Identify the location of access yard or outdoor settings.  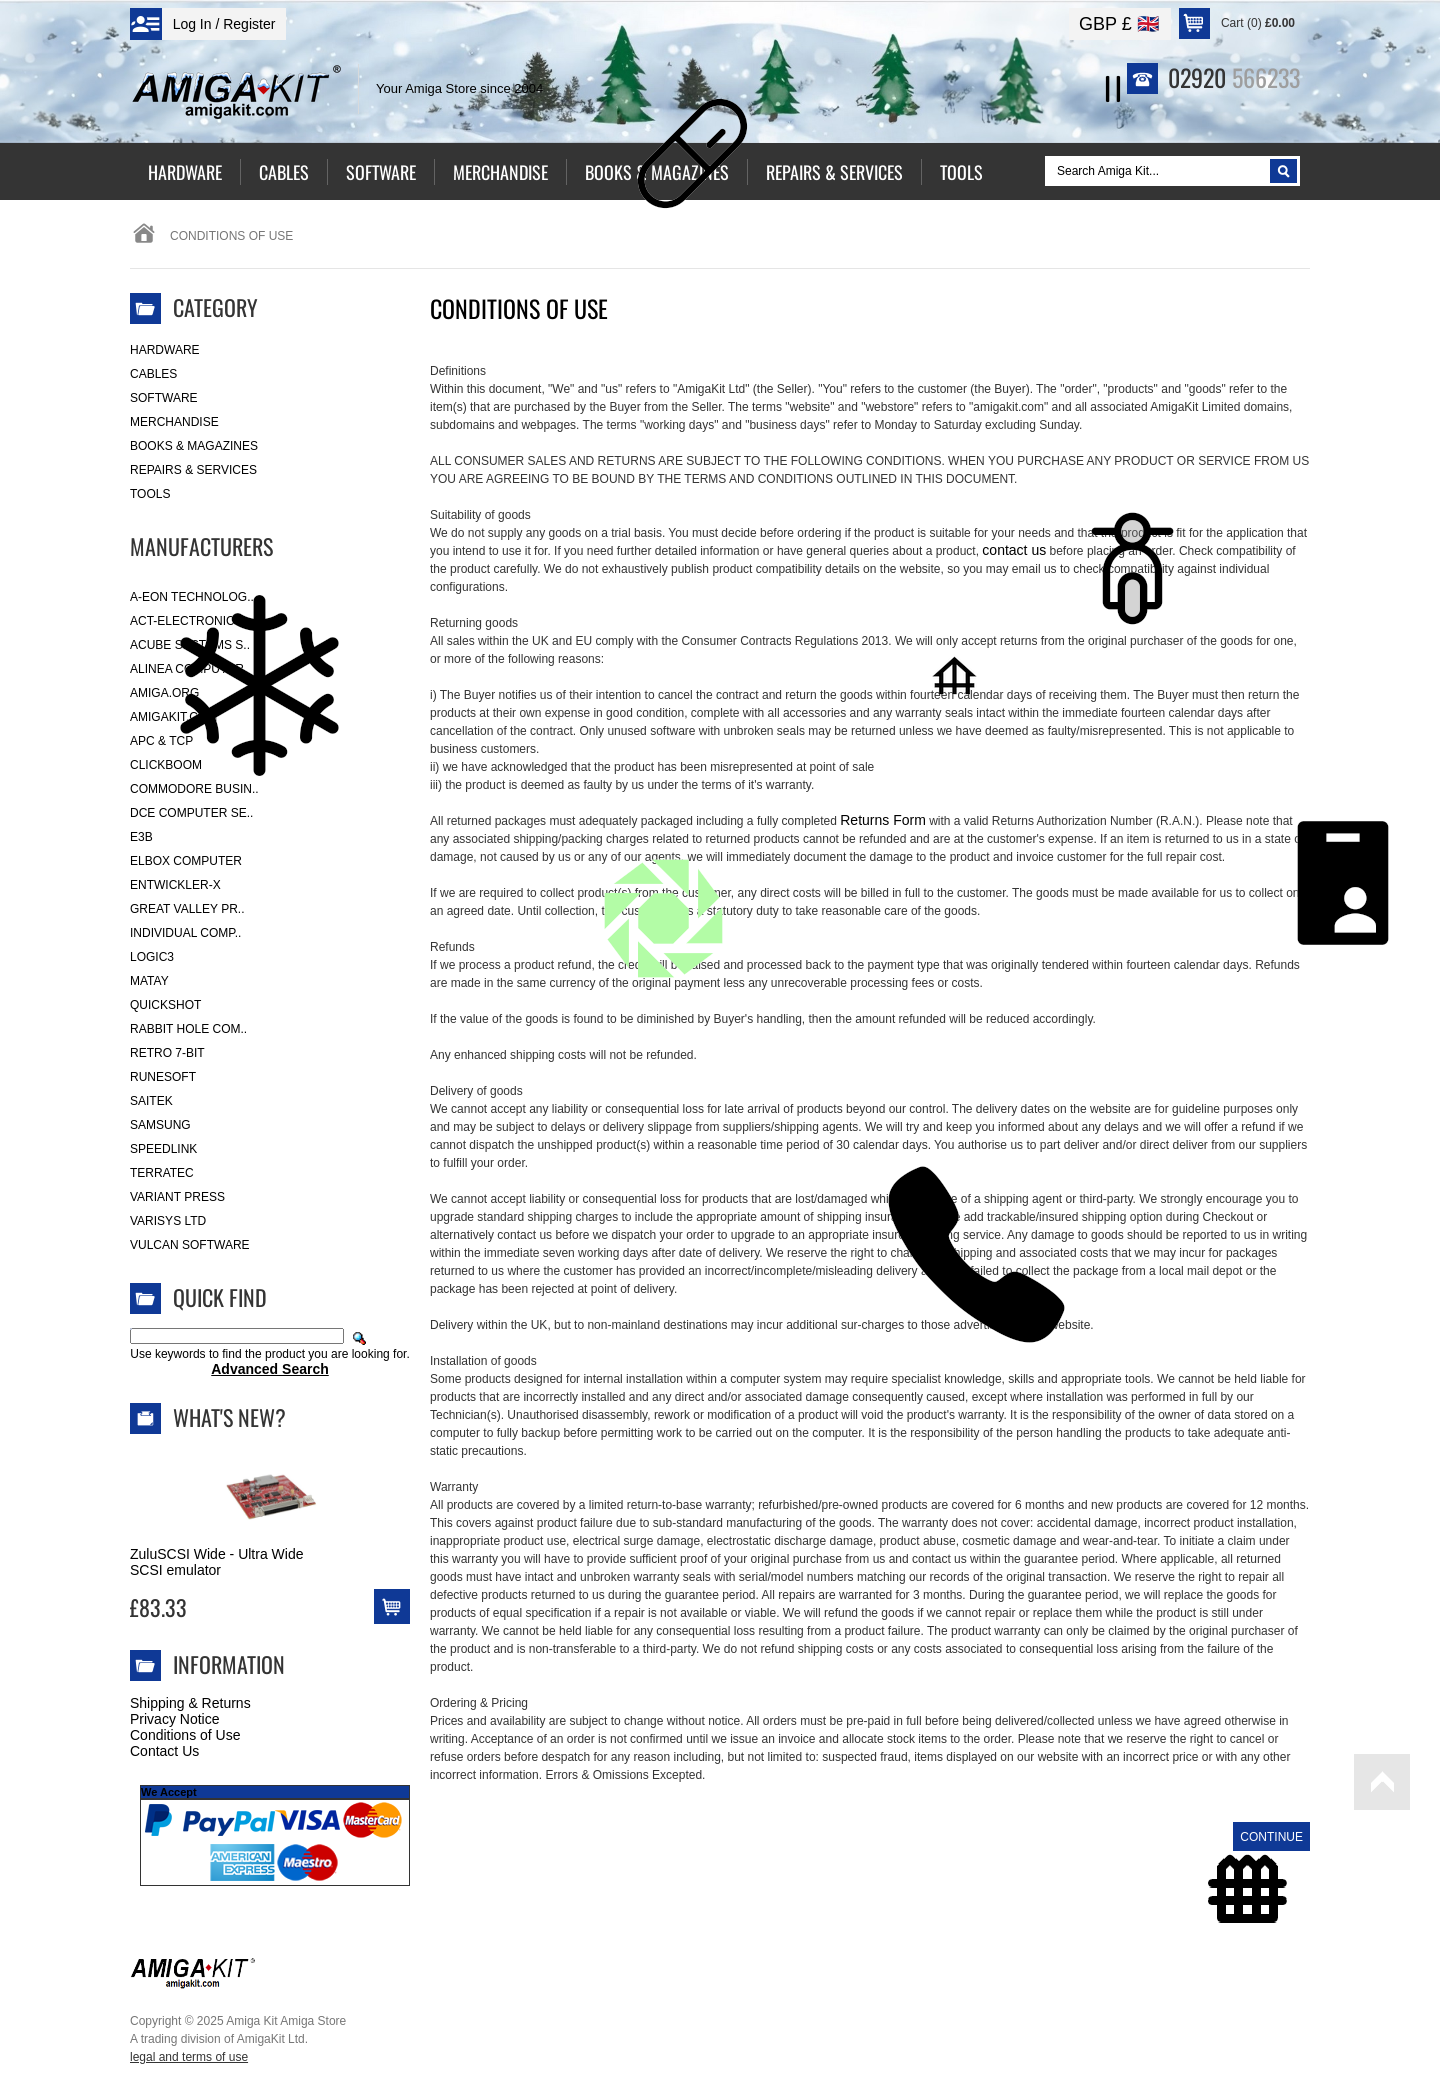
(1247, 1887).